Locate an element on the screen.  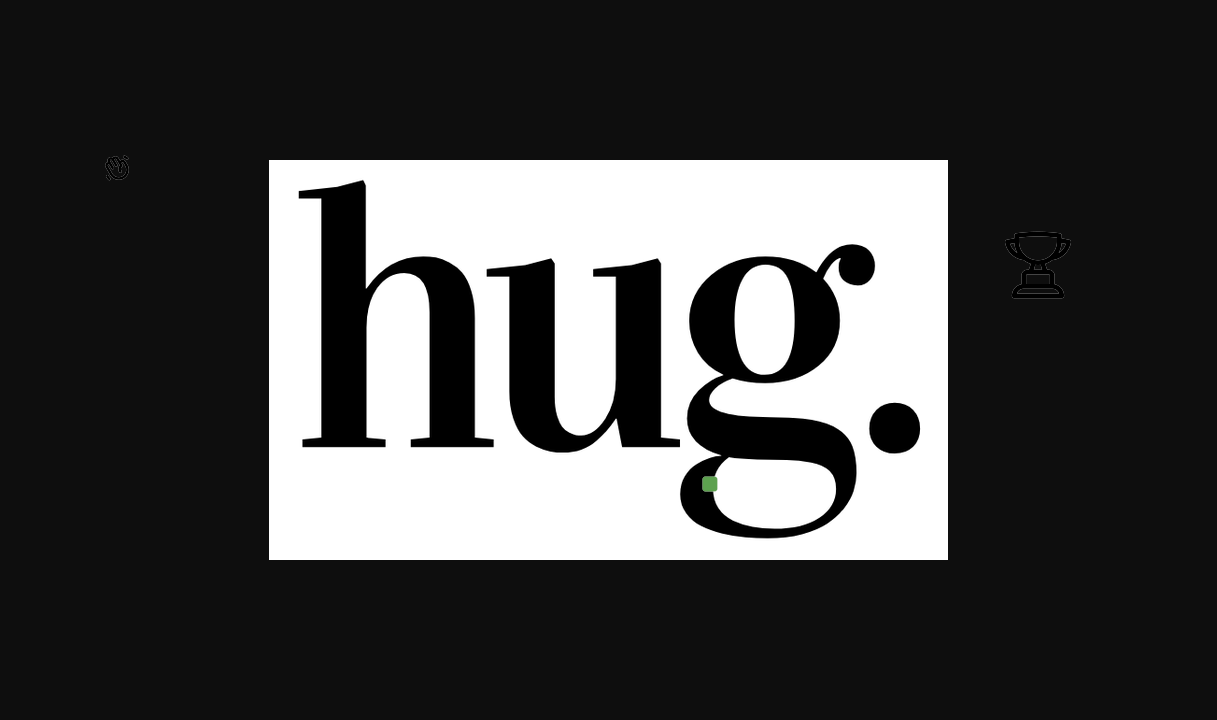
view achievements or awards is located at coordinates (1038, 265).